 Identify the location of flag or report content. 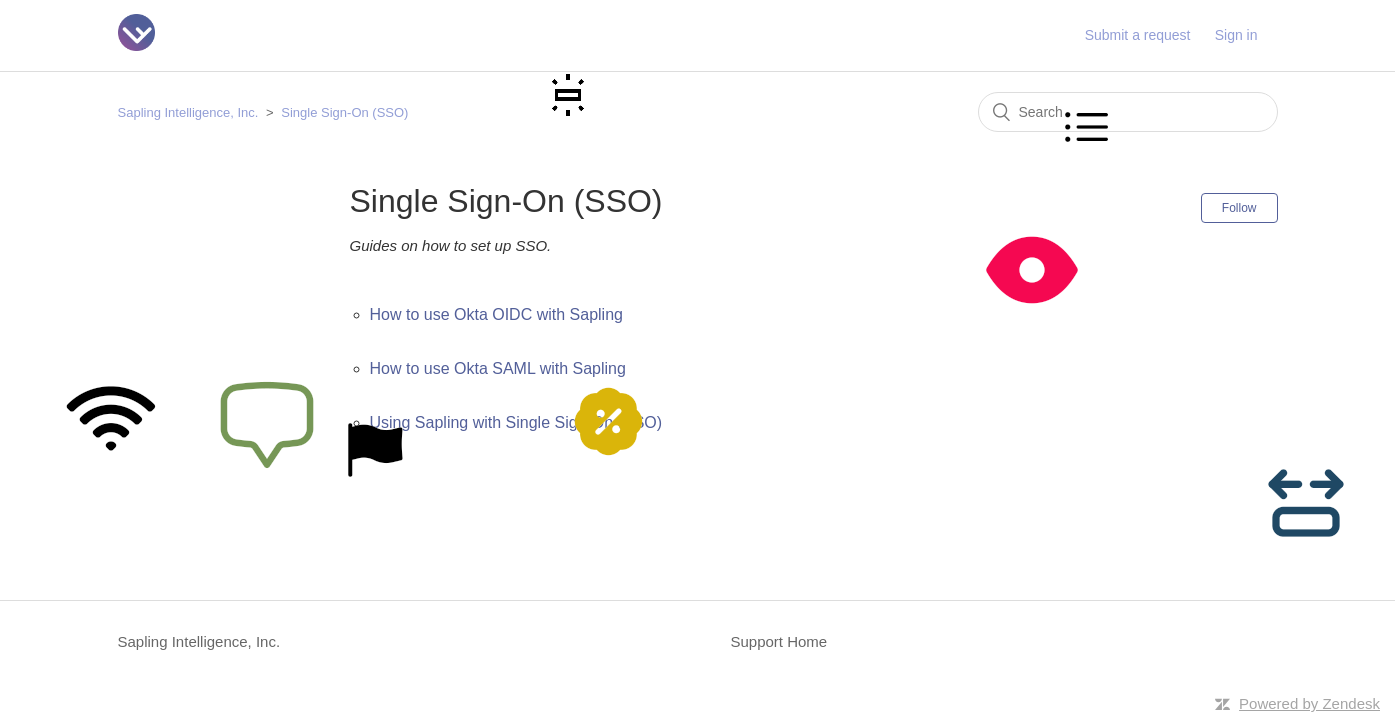
(375, 450).